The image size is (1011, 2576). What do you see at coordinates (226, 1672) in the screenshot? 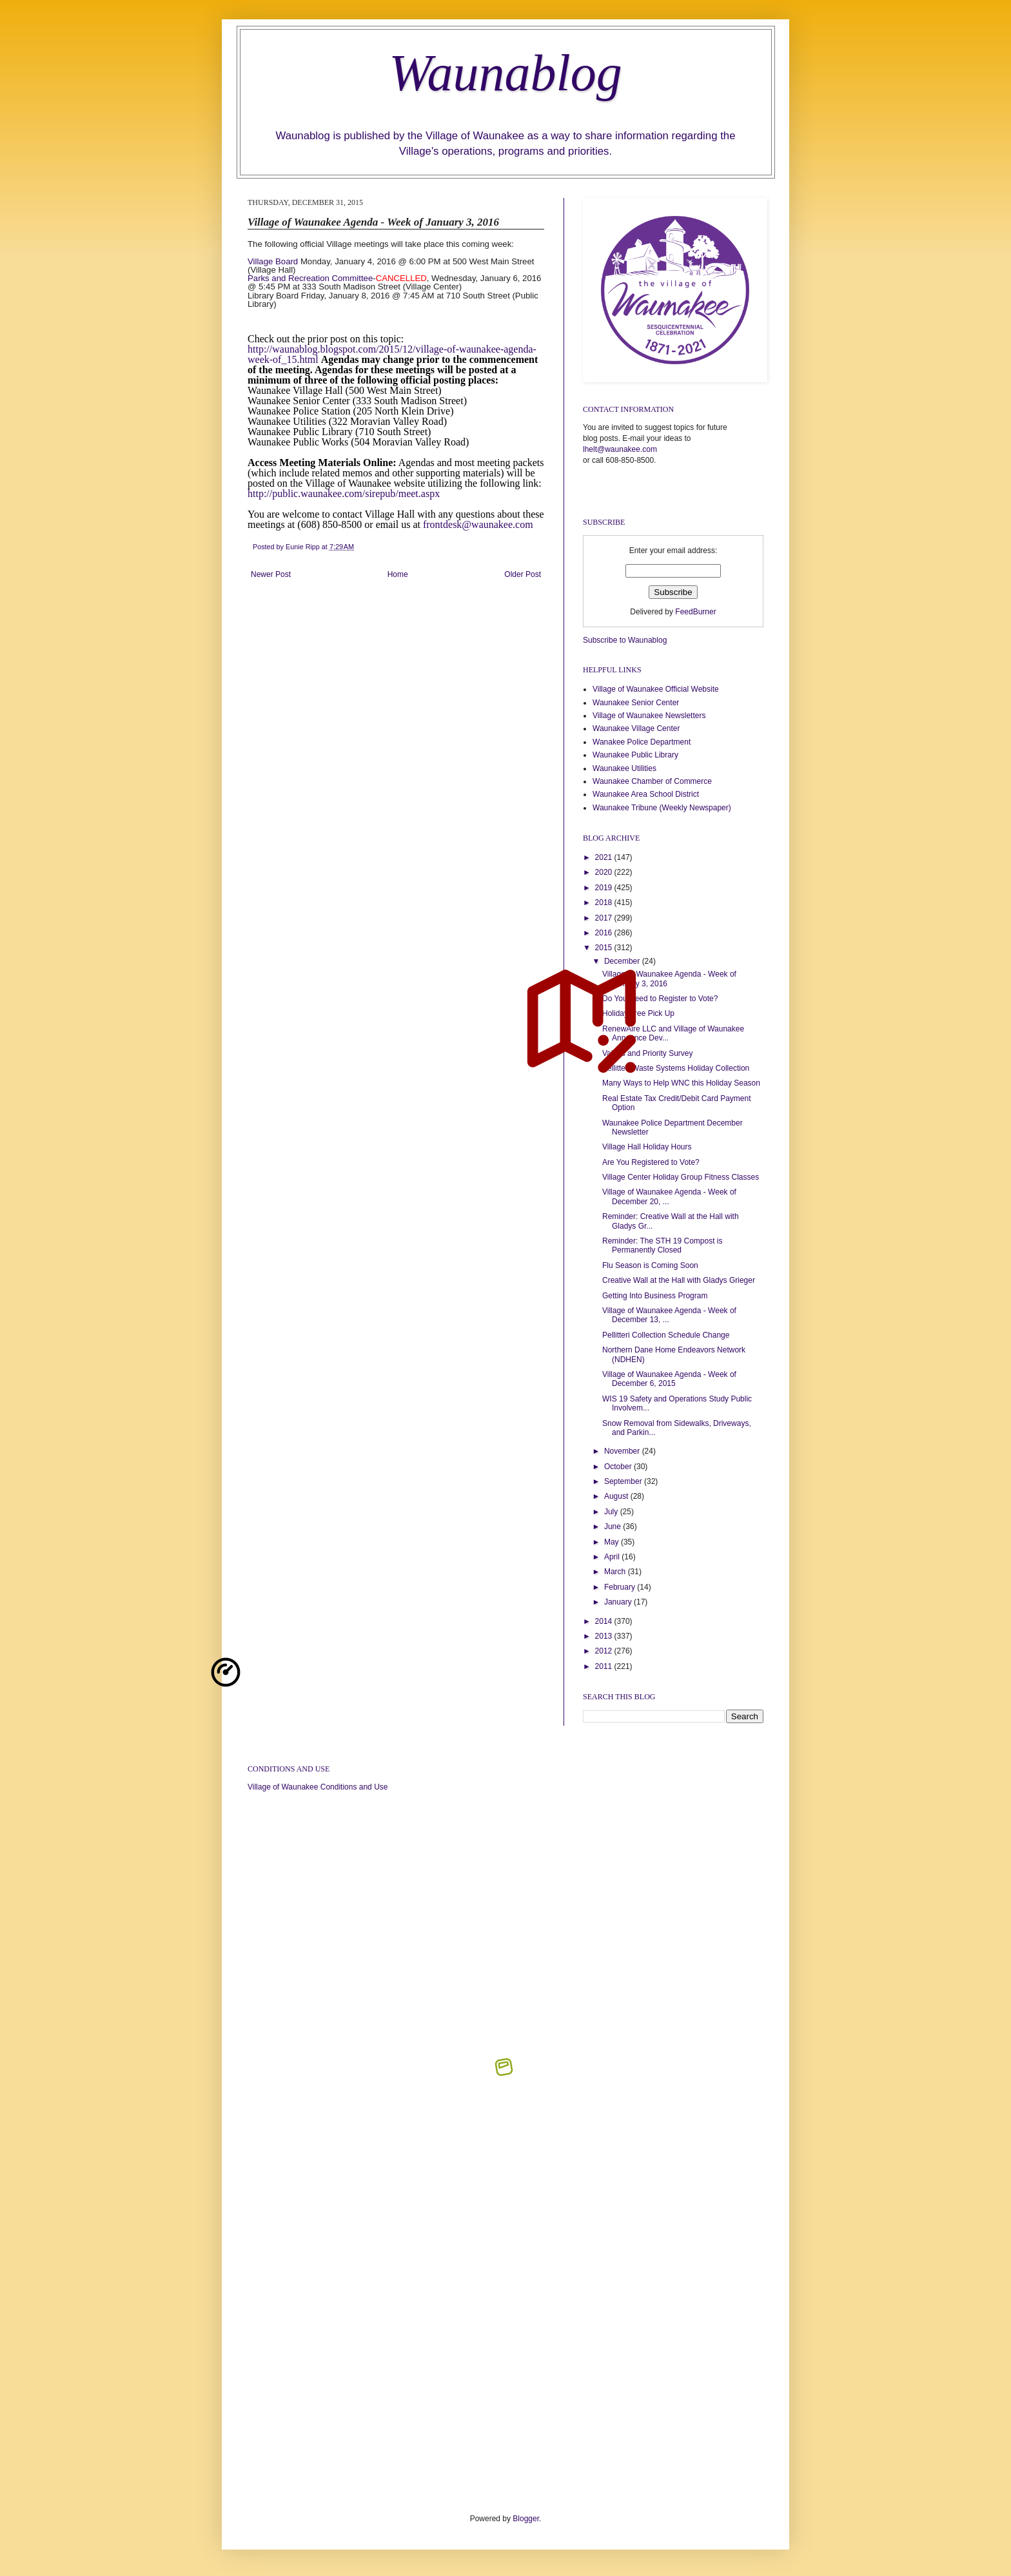
I see `view performance metrics or speed` at bounding box center [226, 1672].